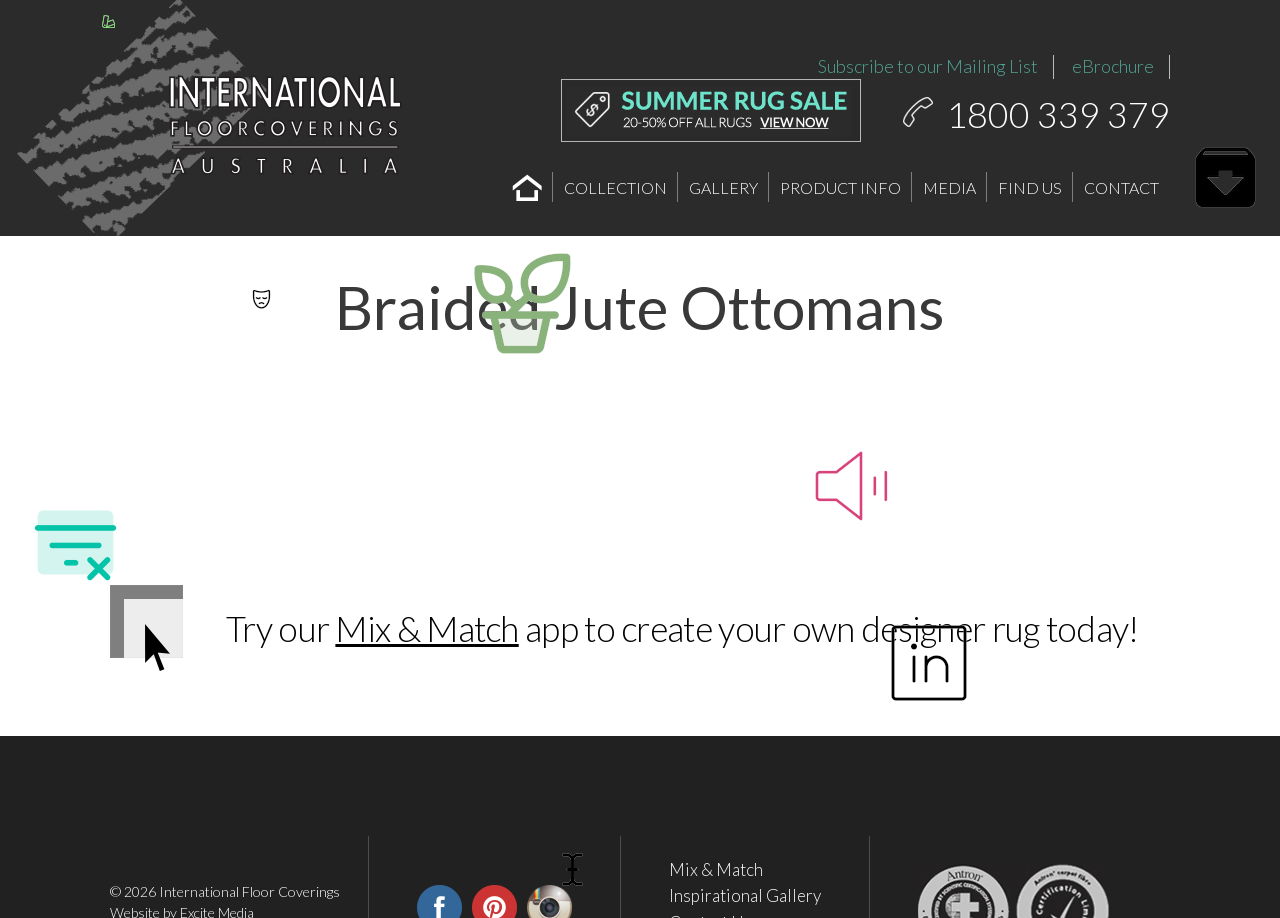 Image resolution: width=1280 pixels, height=918 pixels. Describe the element at coordinates (108, 22) in the screenshot. I see `open color palette or swatches` at that location.